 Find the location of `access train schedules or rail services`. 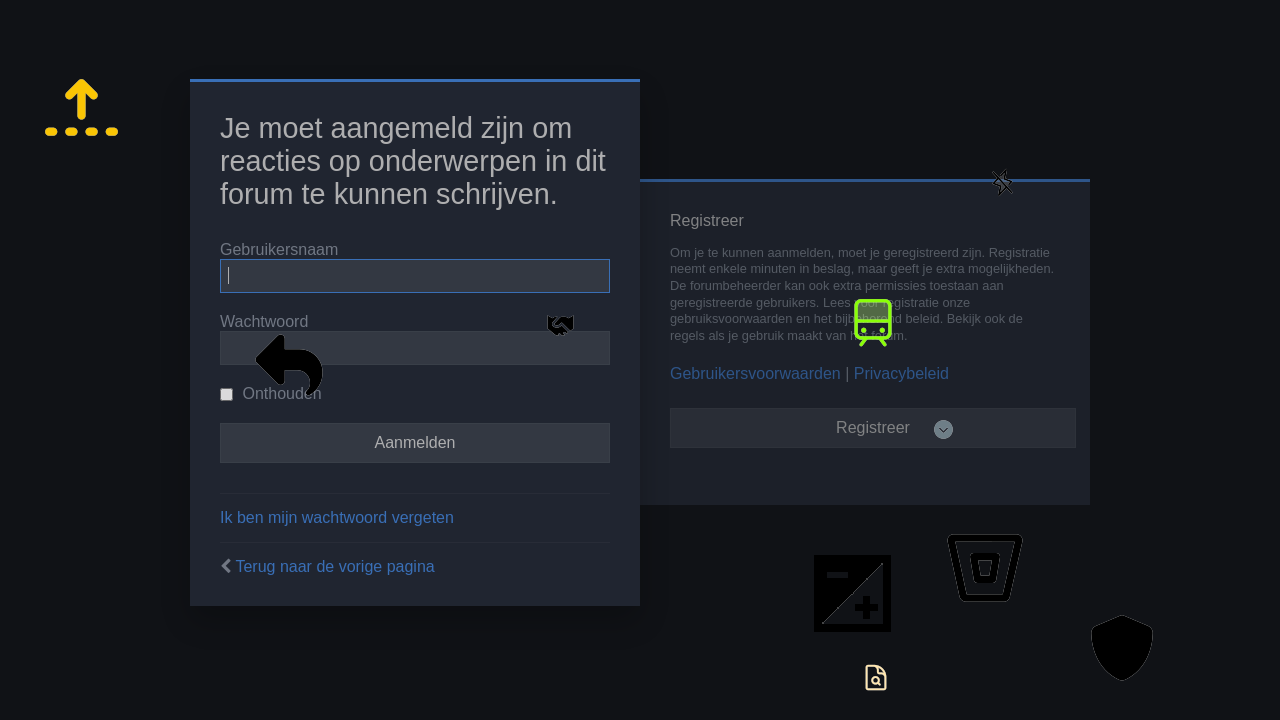

access train schedules or rail services is located at coordinates (873, 321).